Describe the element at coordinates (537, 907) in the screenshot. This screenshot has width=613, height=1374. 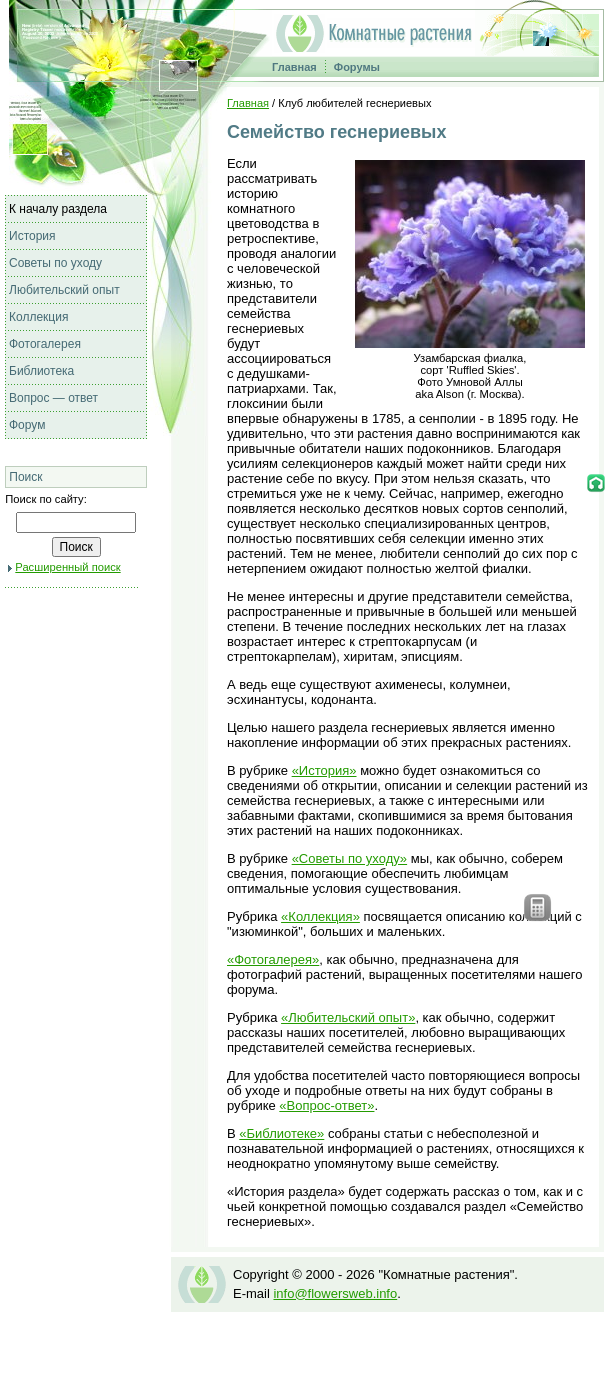
I see `open the calculator app` at that location.